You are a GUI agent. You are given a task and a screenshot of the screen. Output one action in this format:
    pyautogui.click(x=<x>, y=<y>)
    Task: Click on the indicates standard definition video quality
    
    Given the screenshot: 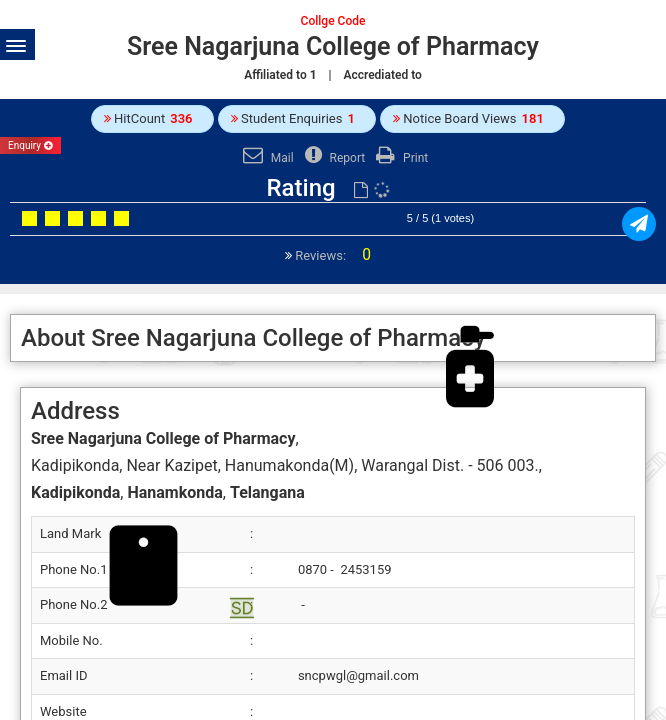 What is the action you would take?
    pyautogui.click(x=242, y=608)
    